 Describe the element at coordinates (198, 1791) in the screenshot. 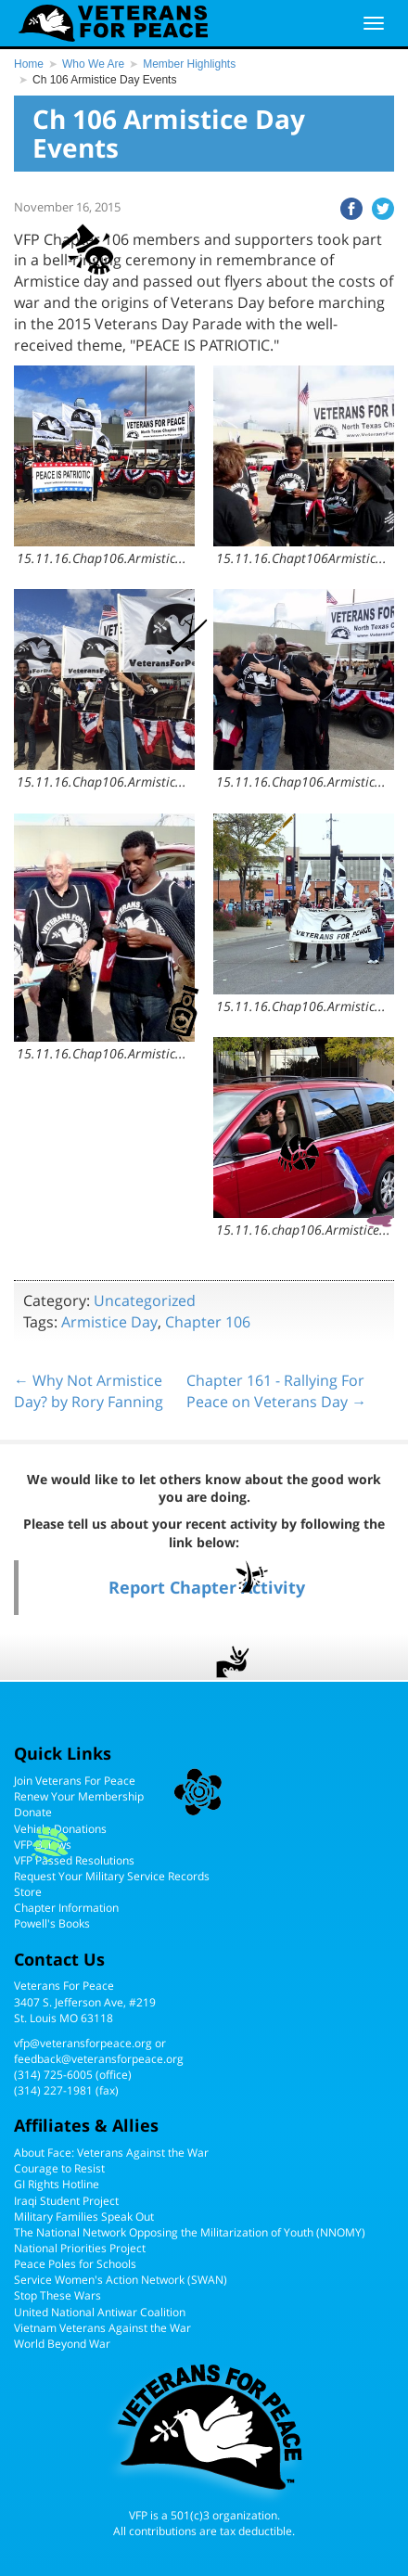

I see `indicates a worm or creature enemy type` at that location.